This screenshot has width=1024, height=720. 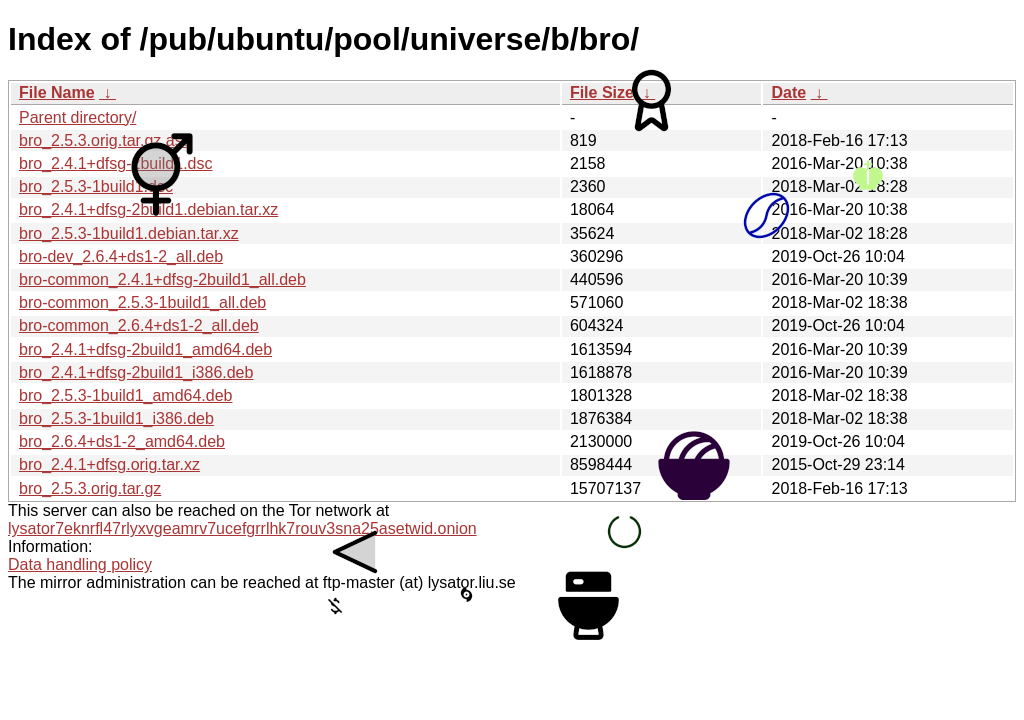 I want to click on locate nearby restrooms, so click(x=588, y=604).